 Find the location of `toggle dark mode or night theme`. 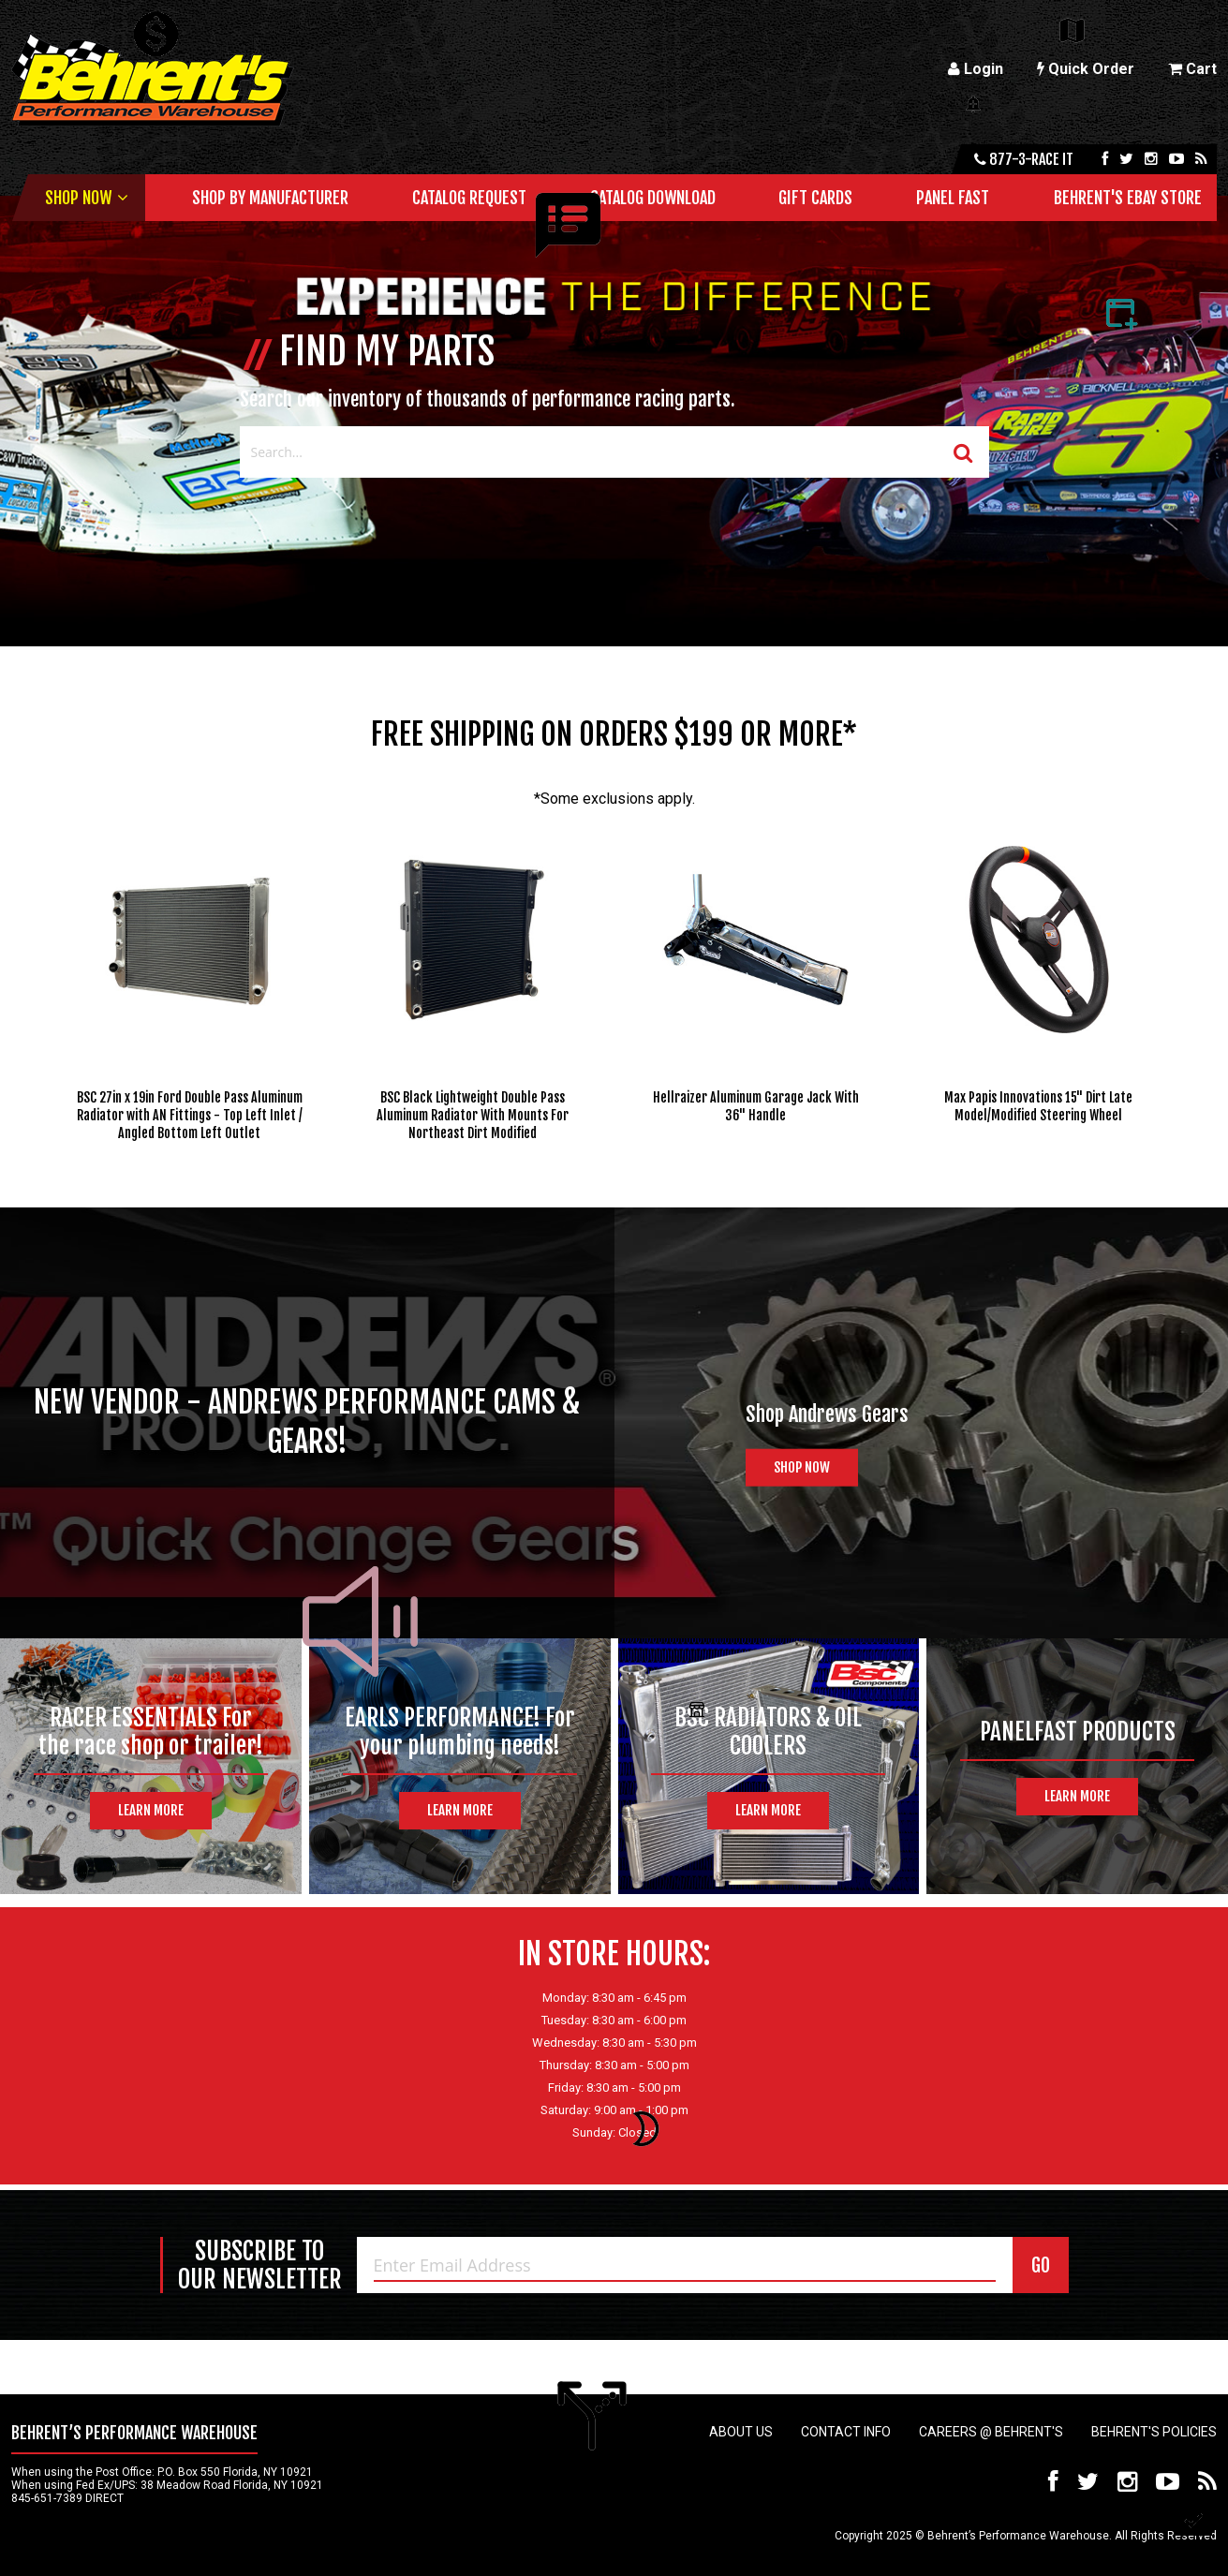

toggle dark mode or night theme is located at coordinates (644, 2128).